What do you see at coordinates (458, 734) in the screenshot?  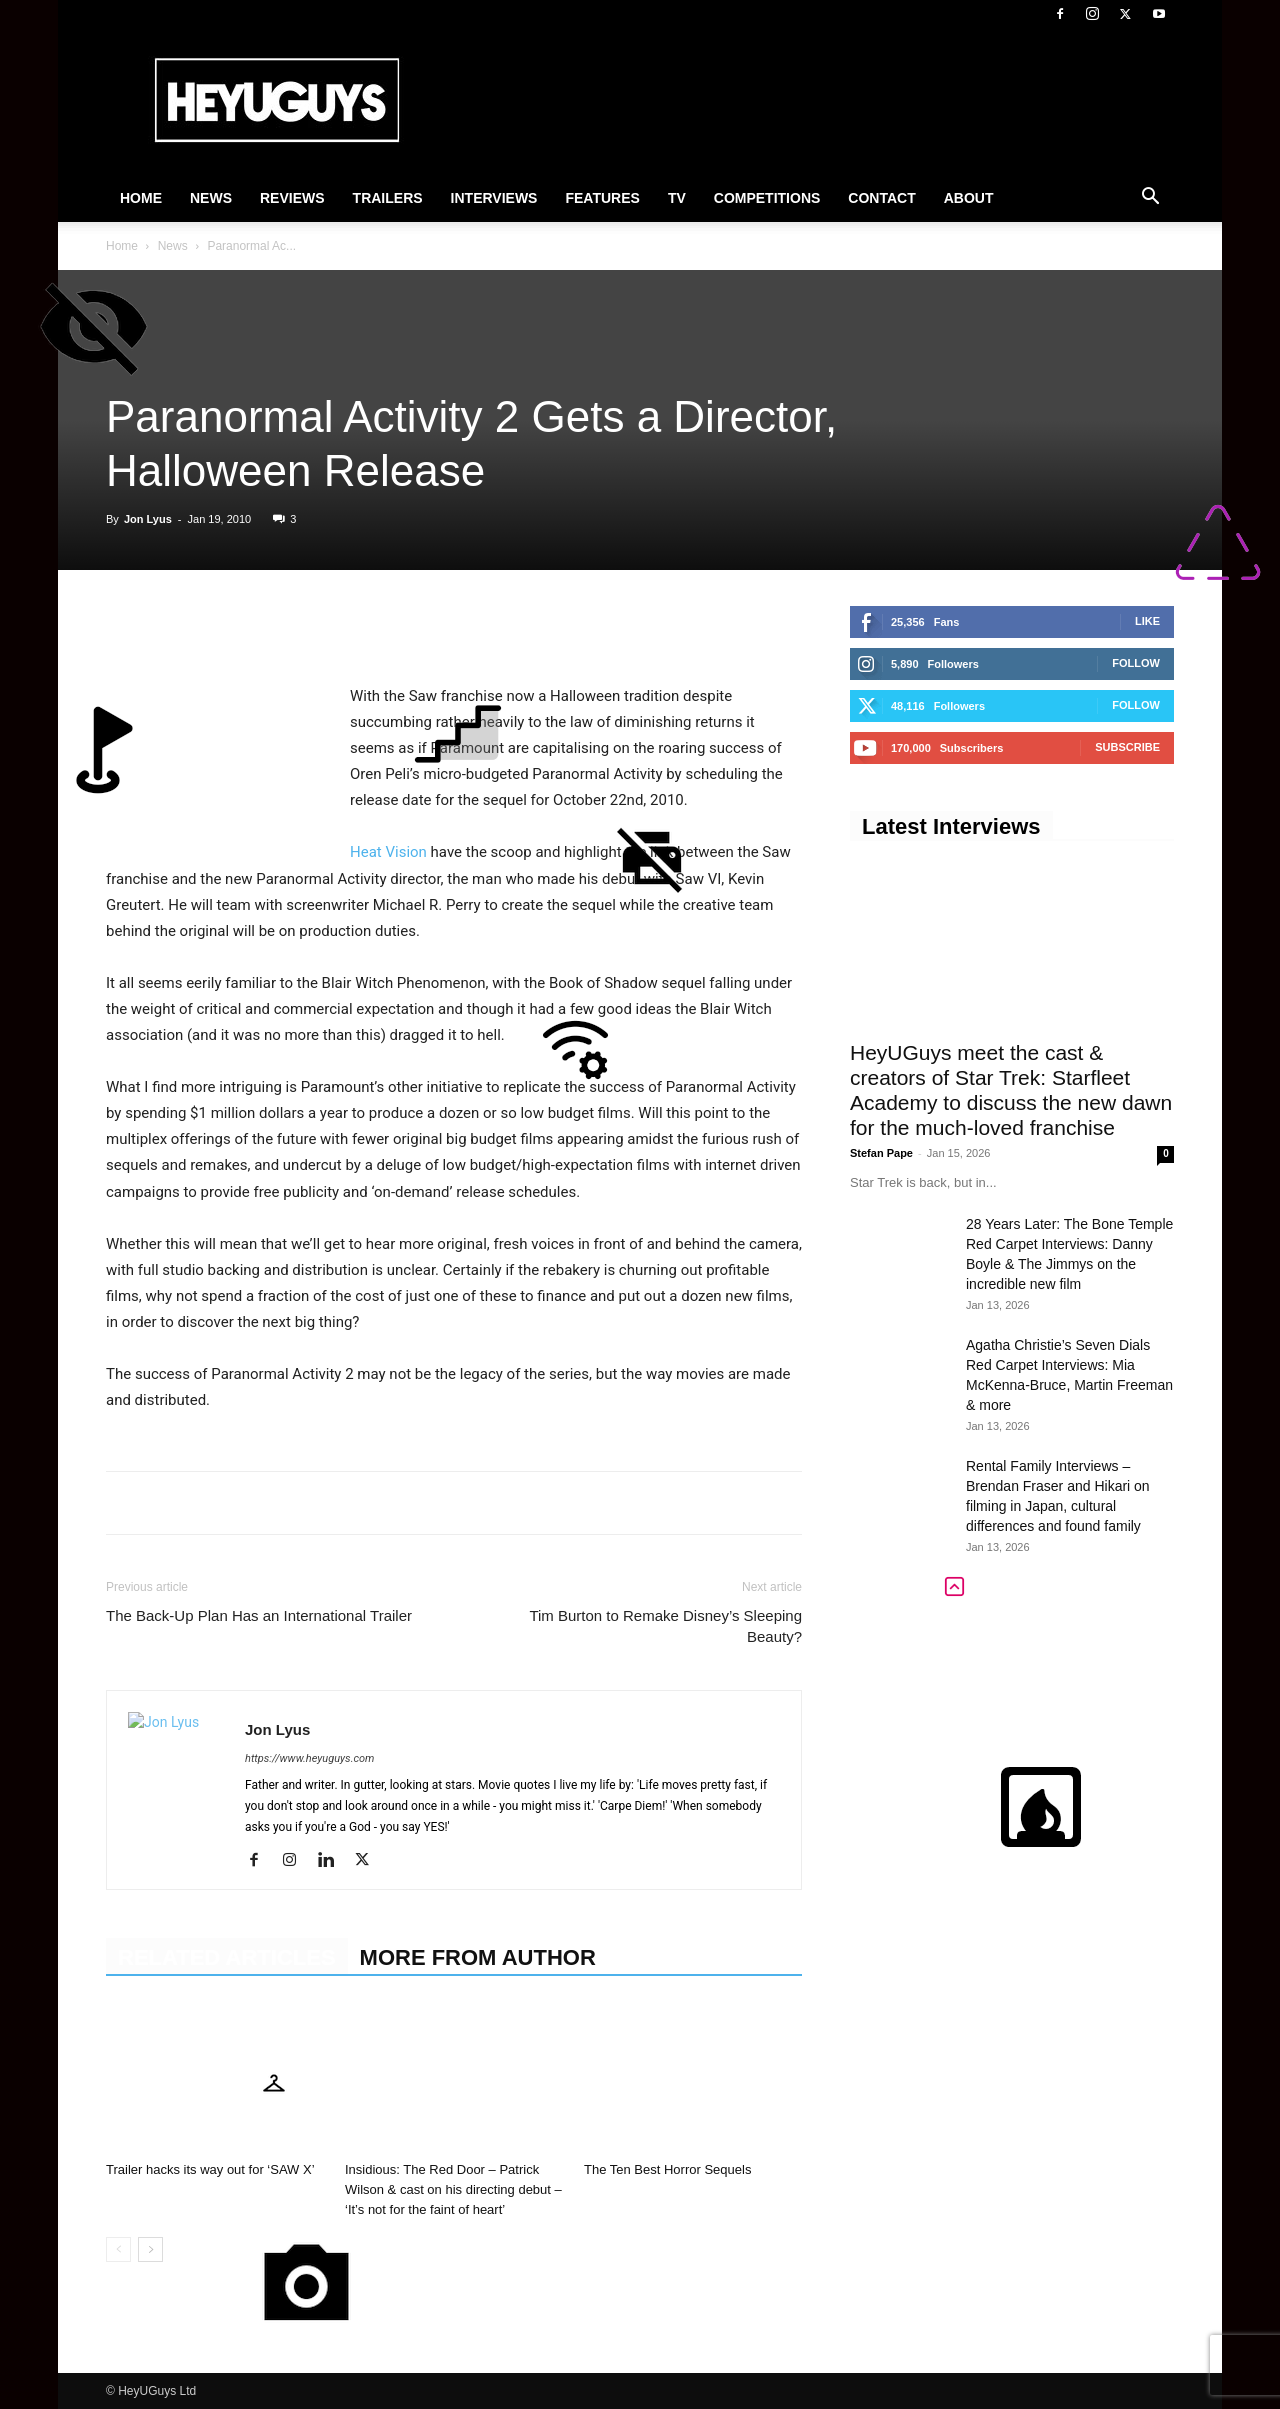 I see `view step count or fitness progress` at bounding box center [458, 734].